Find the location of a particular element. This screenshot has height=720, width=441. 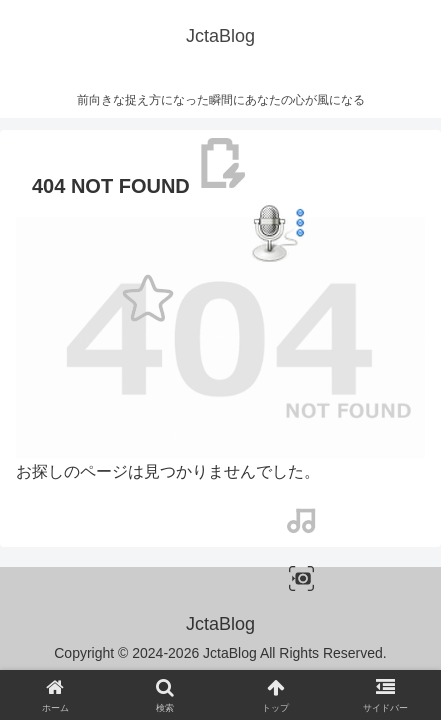

item is not marked as a favorite is located at coordinates (148, 300).